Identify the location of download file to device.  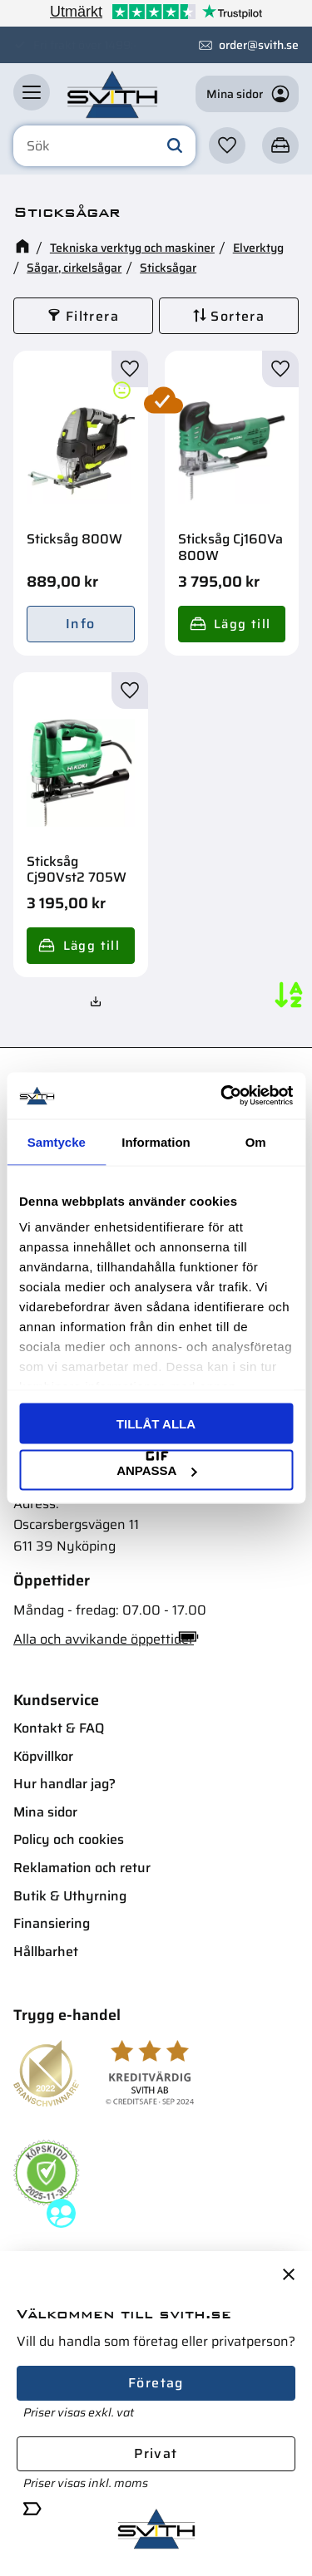
(96, 1001).